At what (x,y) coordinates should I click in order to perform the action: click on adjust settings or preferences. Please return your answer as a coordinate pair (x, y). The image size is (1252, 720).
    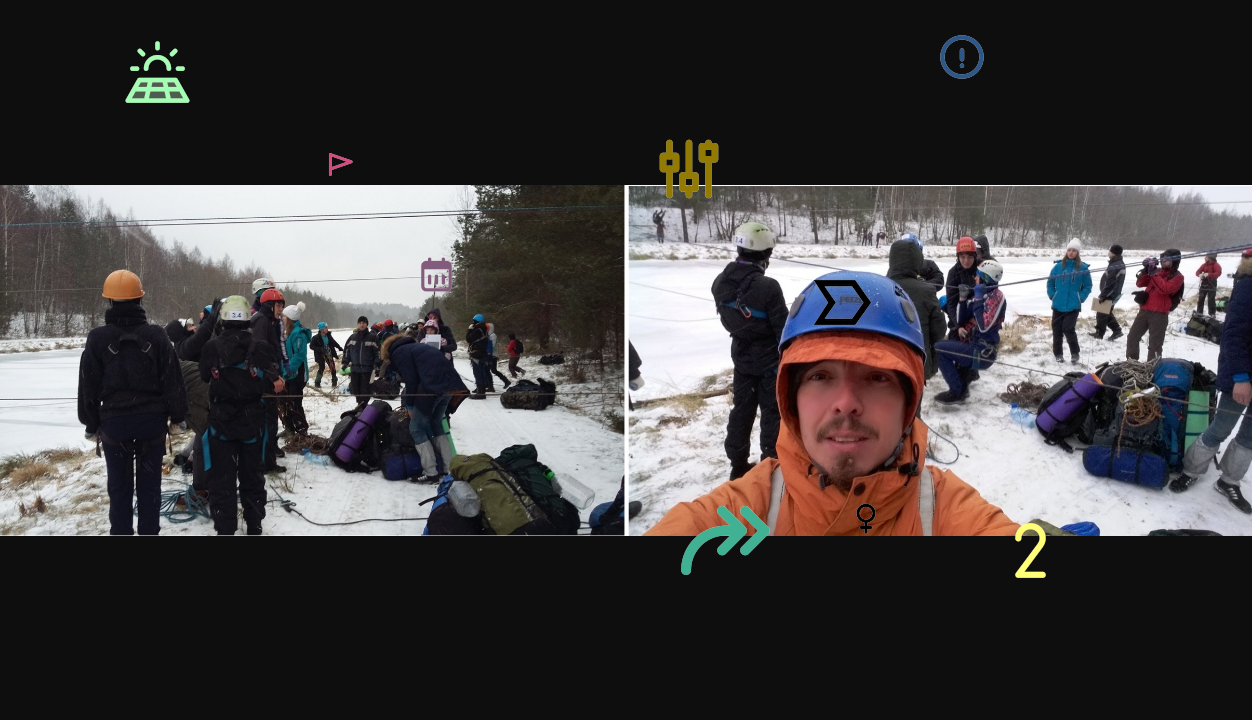
    Looking at the image, I should click on (689, 169).